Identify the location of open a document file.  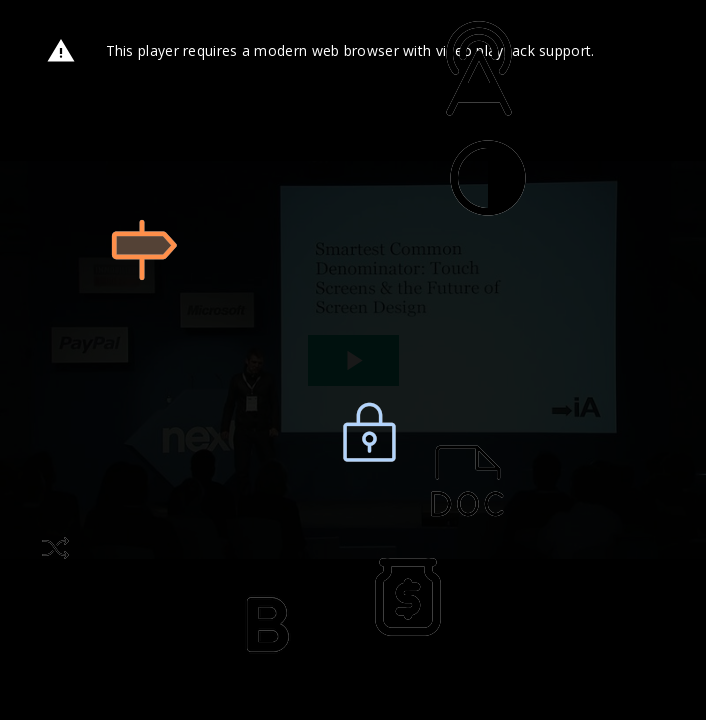
(468, 484).